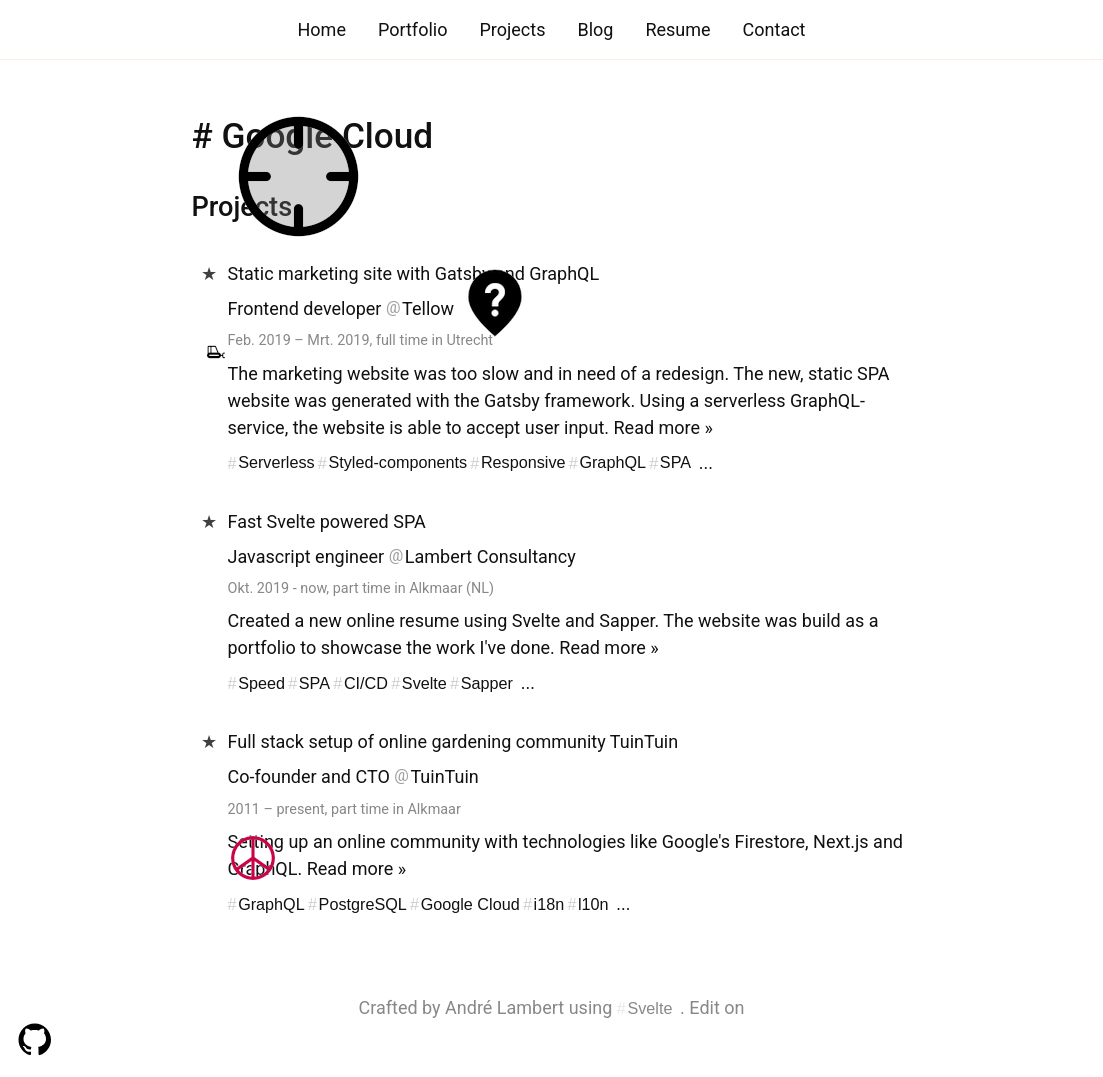  What do you see at coordinates (216, 352) in the screenshot?
I see `construction or building feature` at bounding box center [216, 352].